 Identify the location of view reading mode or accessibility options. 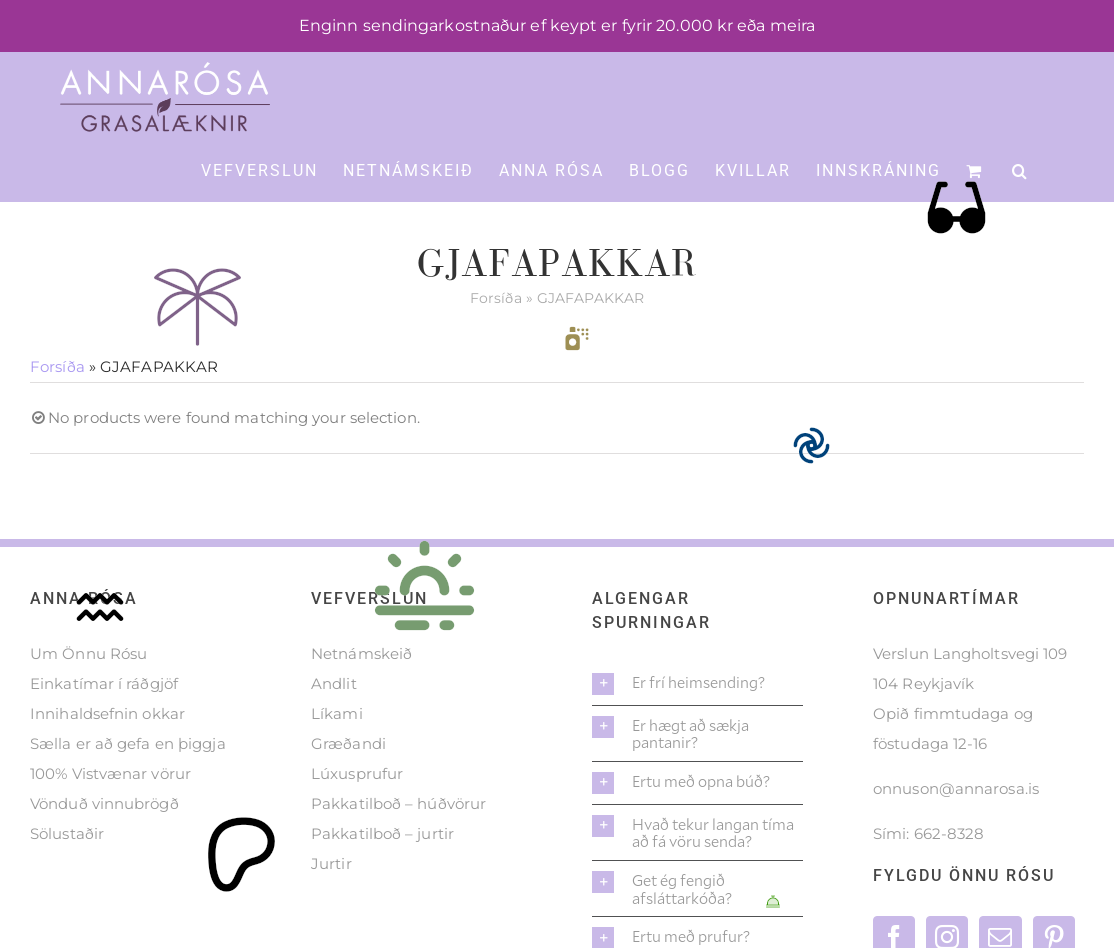
(956, 207).